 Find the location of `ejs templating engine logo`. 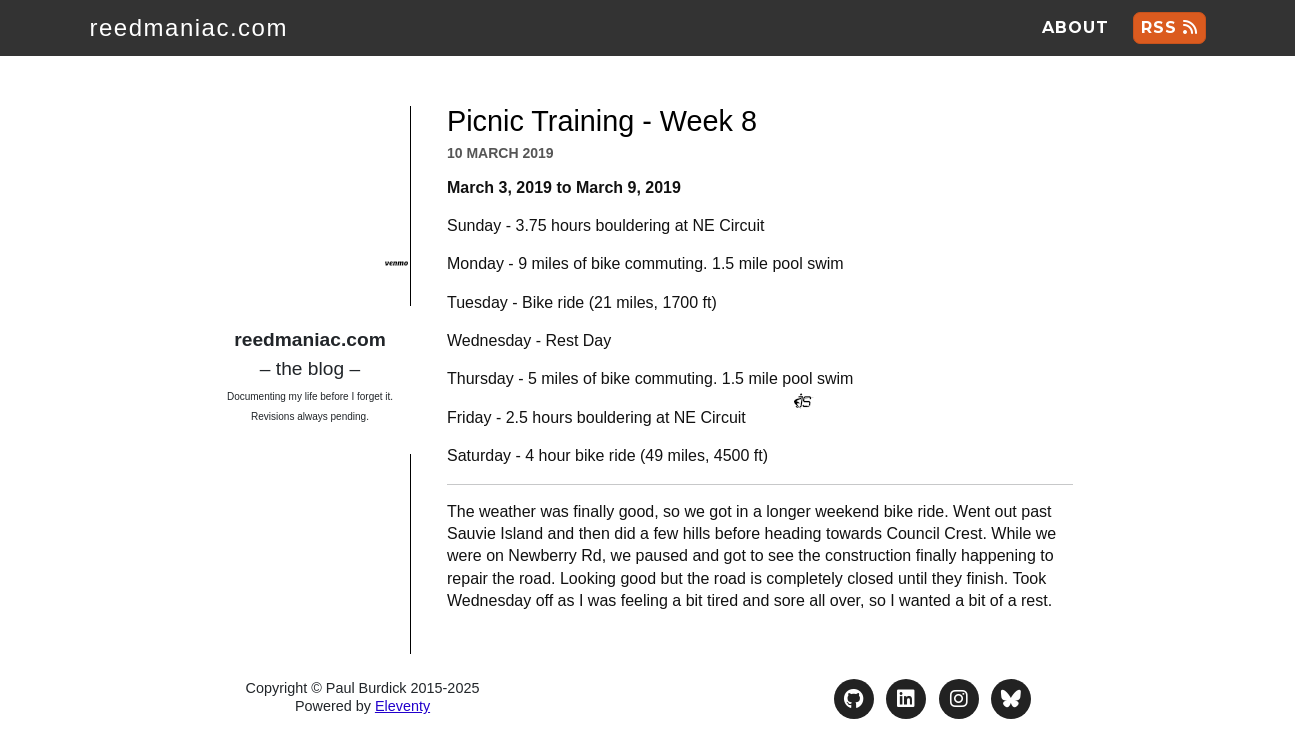

ejs templating engine logo is located at coordinates (804, 401).